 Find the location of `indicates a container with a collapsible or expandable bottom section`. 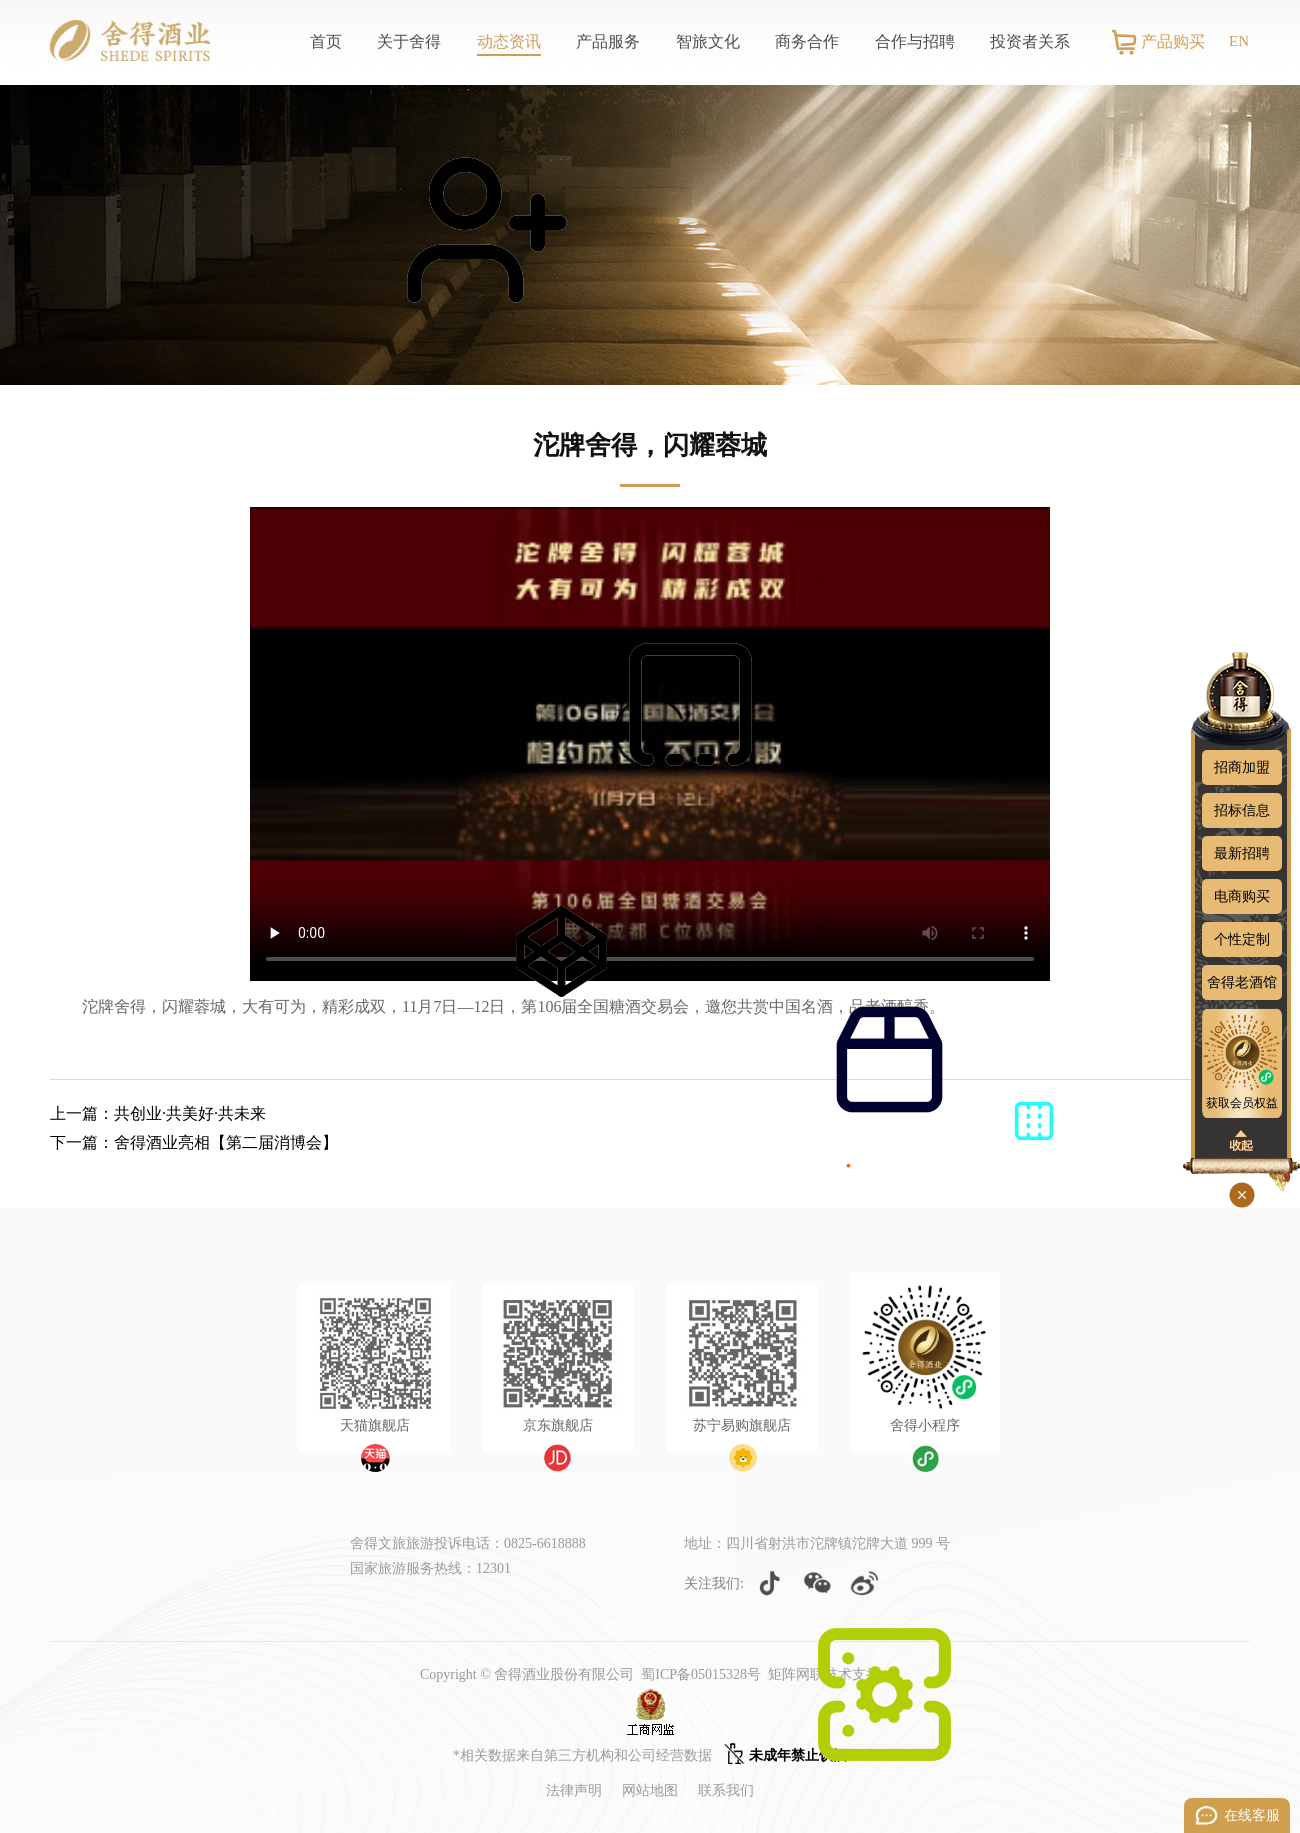

indicates a container with a collapsible or expandable bottom section is located at coordinates (690, 704).